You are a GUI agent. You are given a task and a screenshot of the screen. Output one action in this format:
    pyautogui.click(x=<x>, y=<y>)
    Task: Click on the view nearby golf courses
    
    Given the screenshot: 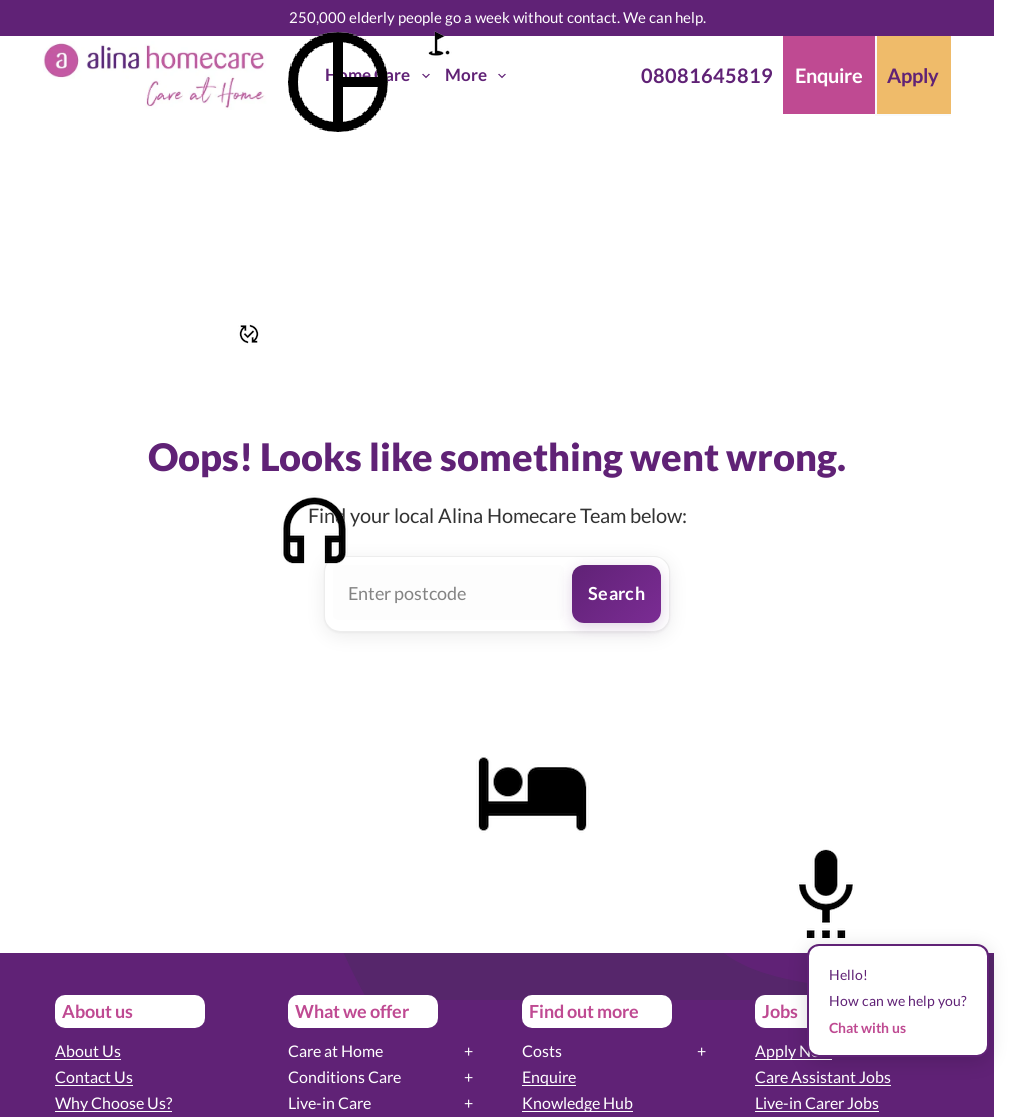 What is the action you would take?
    pyautogui.click(x=438, y=43)
    